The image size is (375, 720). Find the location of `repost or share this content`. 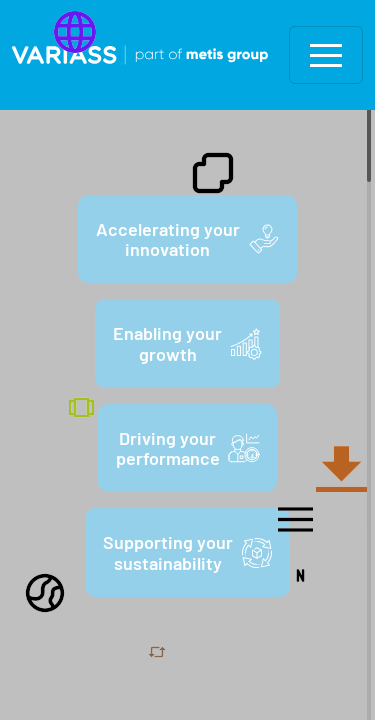

repost or share this content is located at coordinates (157, 652).